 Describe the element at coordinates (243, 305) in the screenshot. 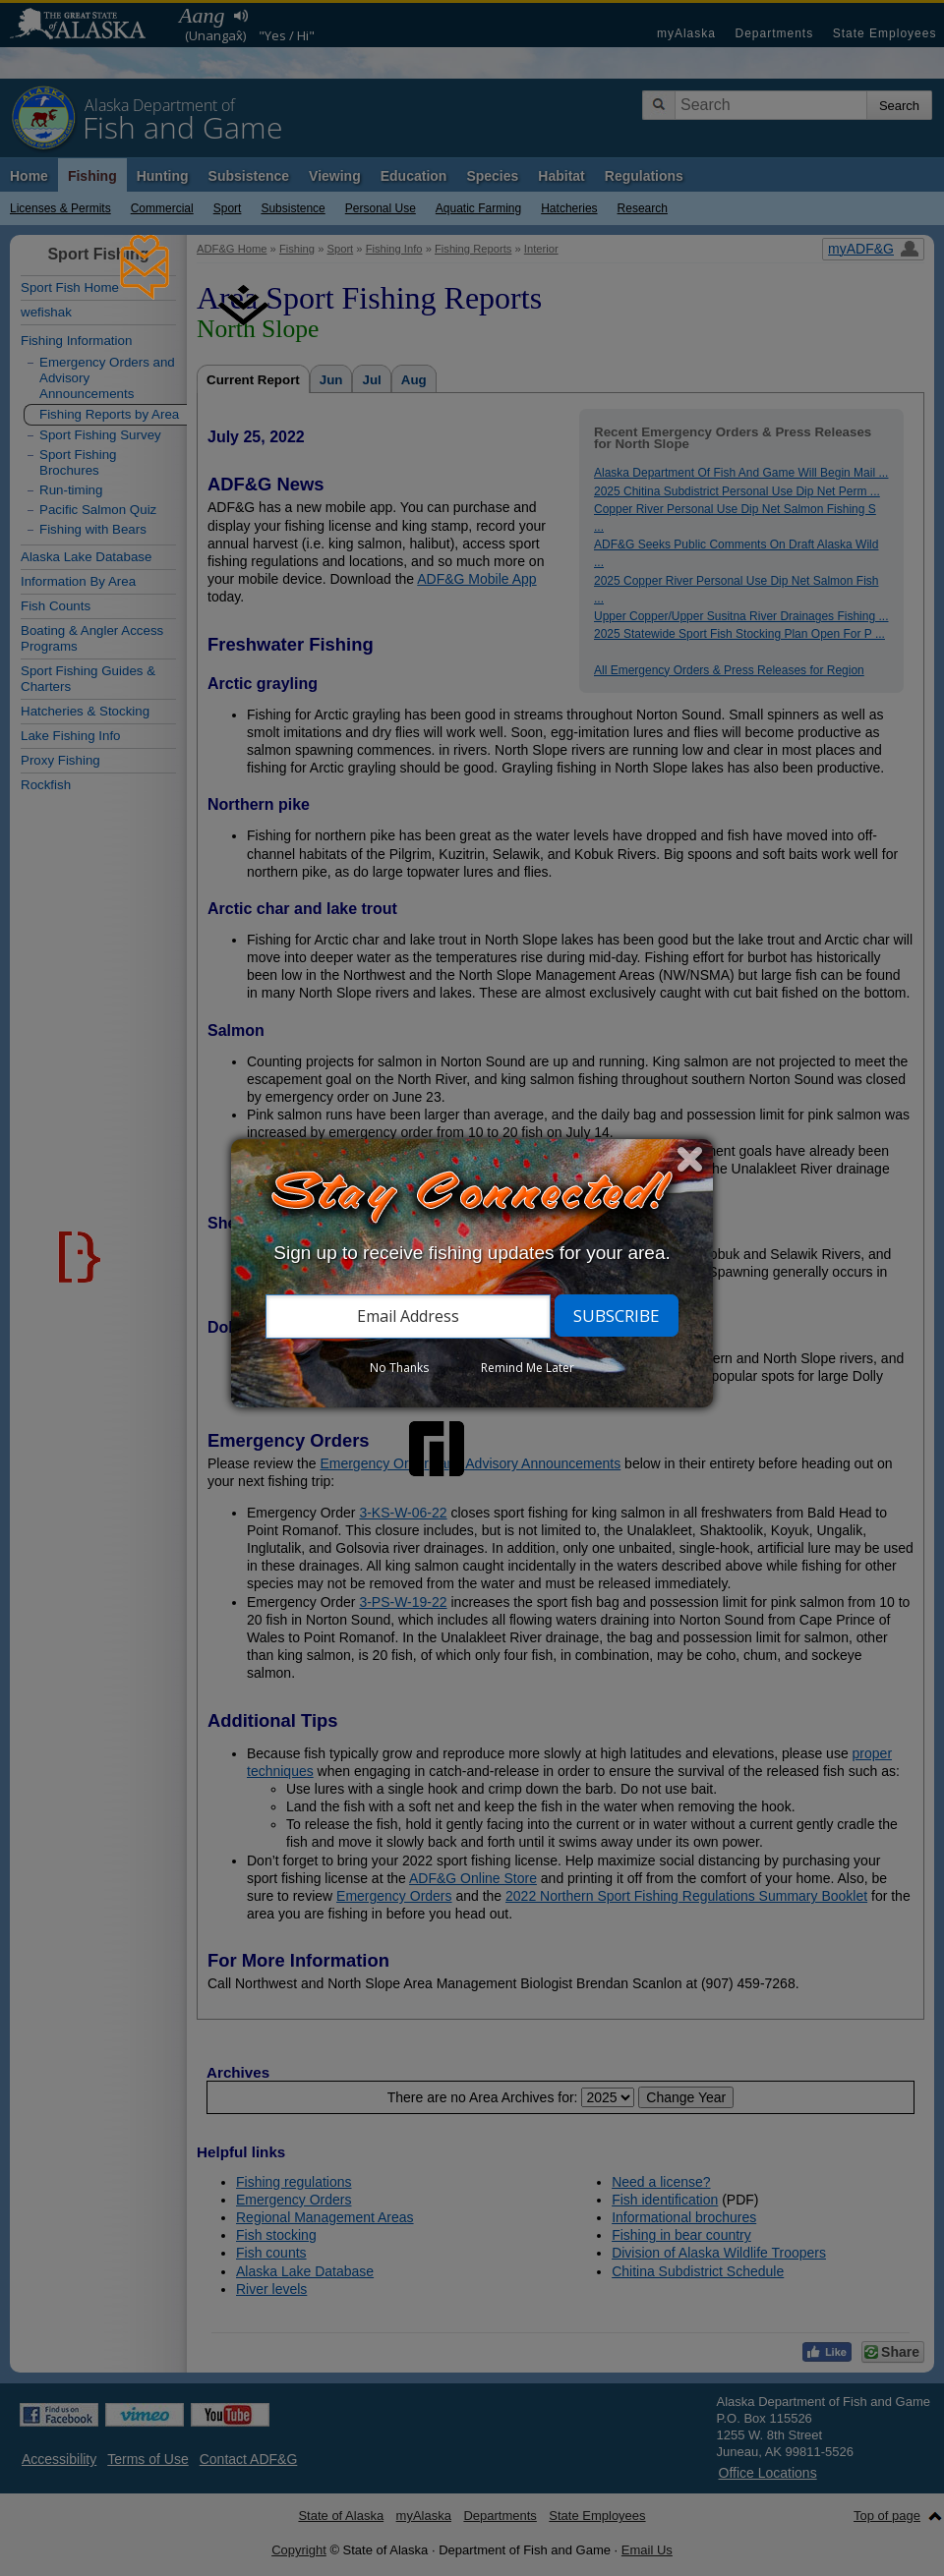

I see `open the Juejin app` at that location.